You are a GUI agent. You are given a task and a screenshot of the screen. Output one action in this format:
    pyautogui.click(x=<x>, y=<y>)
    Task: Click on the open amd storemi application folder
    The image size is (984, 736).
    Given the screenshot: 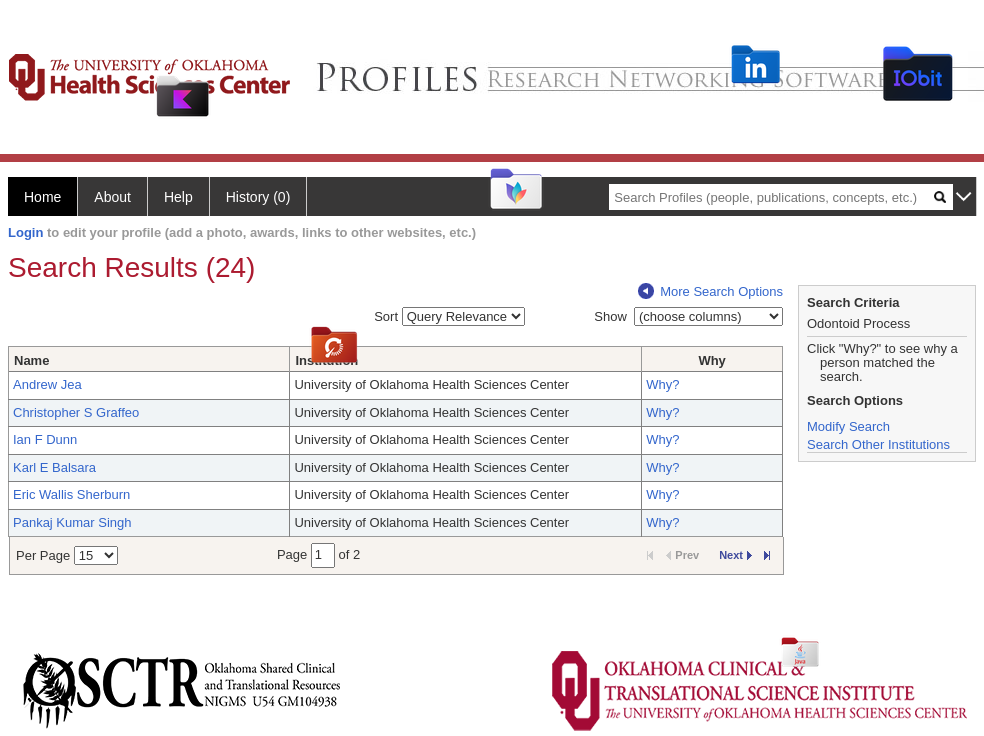 What is the action you would take?
    pyautogui.click(x=334, y=346)
    